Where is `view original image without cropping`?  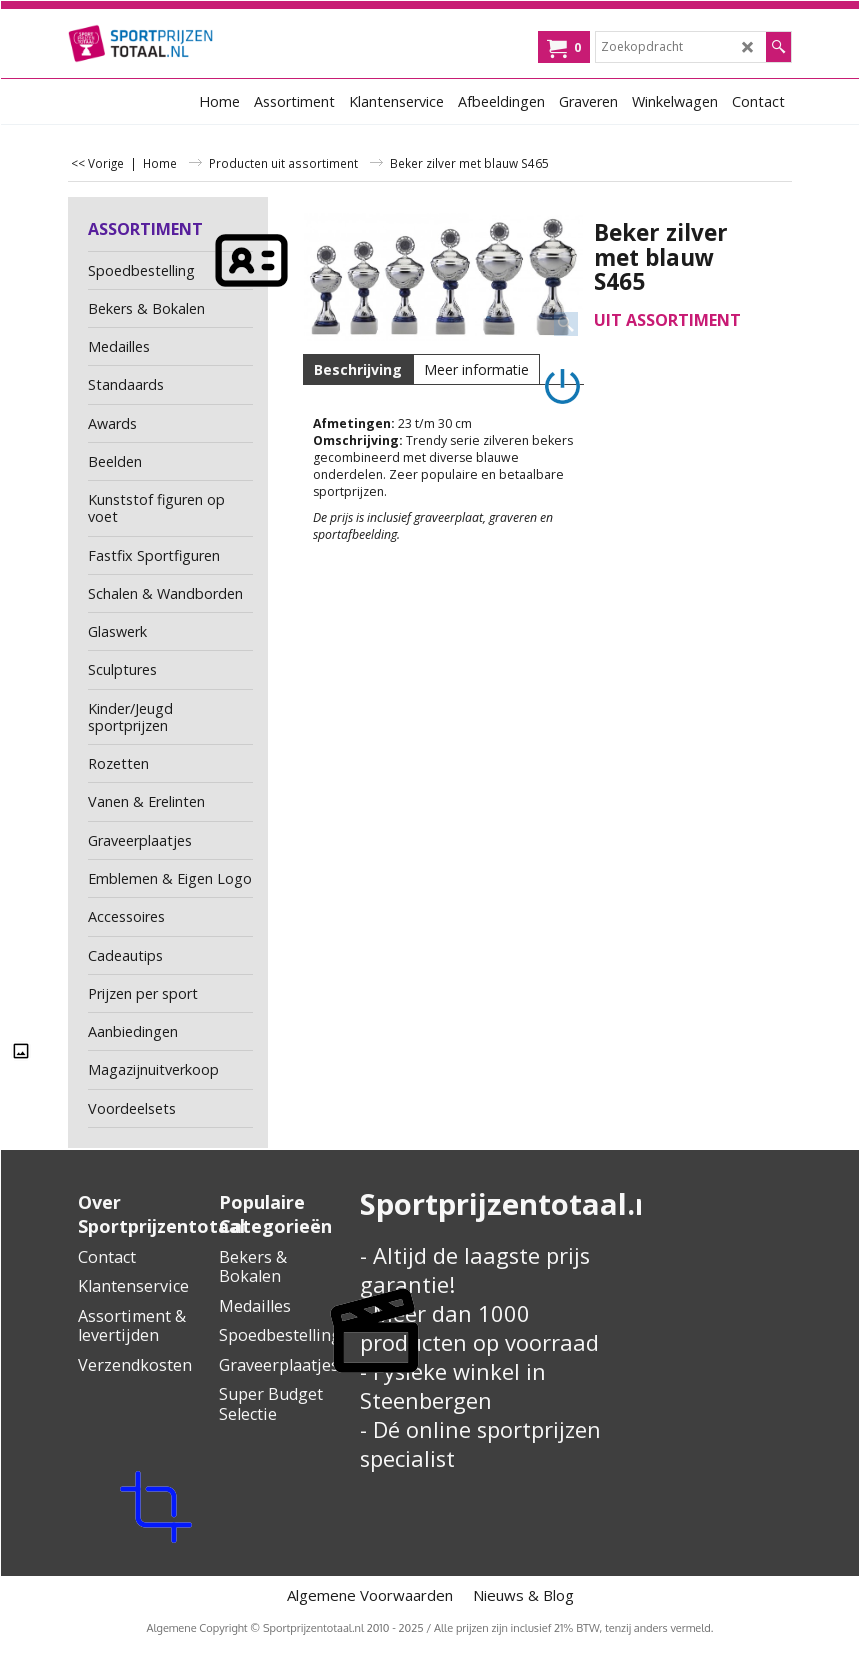
view original image without cropping is located at coordinates (21, 1051).